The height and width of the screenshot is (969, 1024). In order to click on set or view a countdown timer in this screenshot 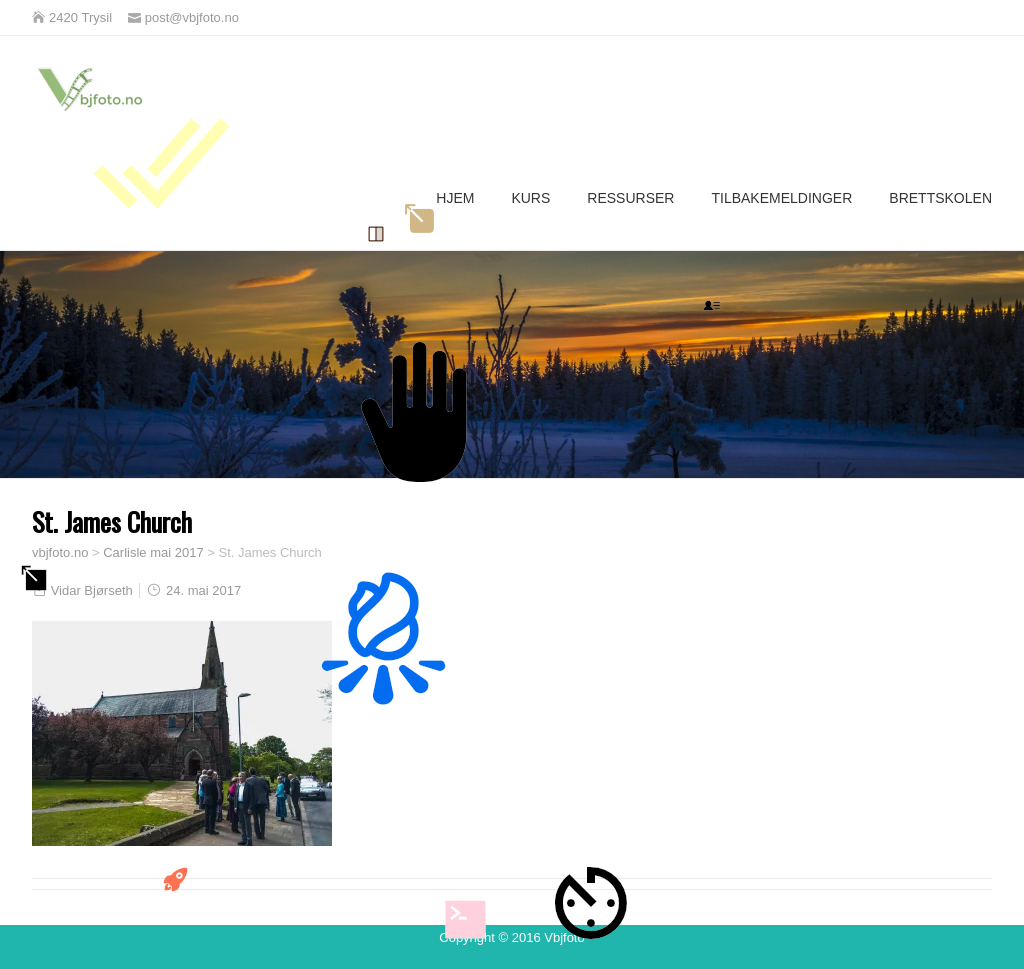, I will do `click(591, 903)`.